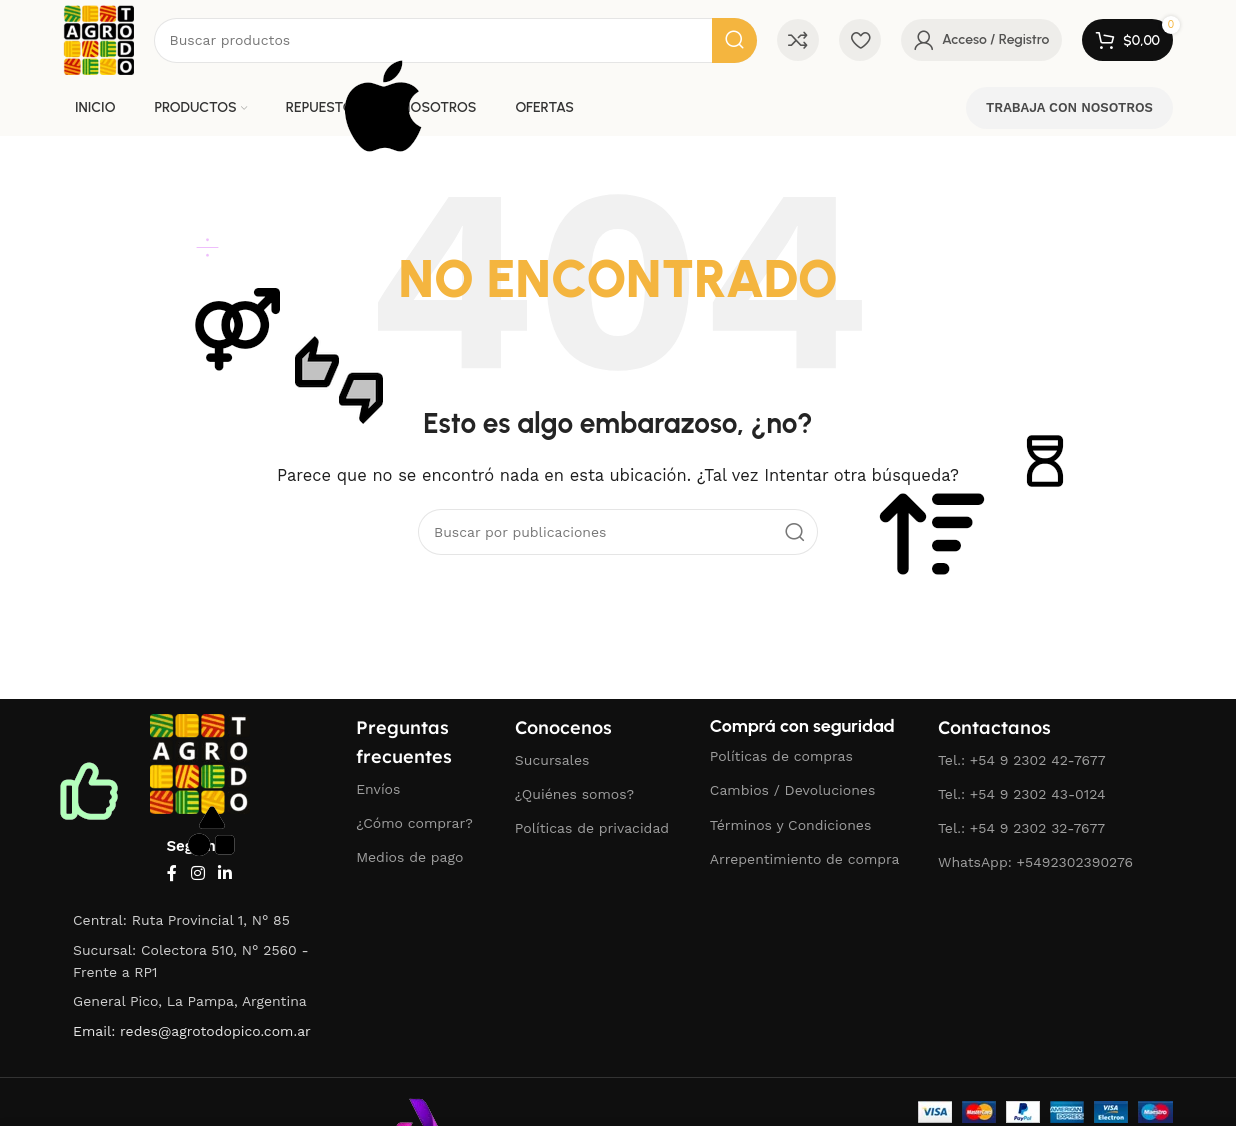 The height and width of the screenshot is (1126, 1236). What do you see at coordinates (236, 331) in the screenshot?
I see `indicates gender or sex selection options` at bounding box center [236, 331].